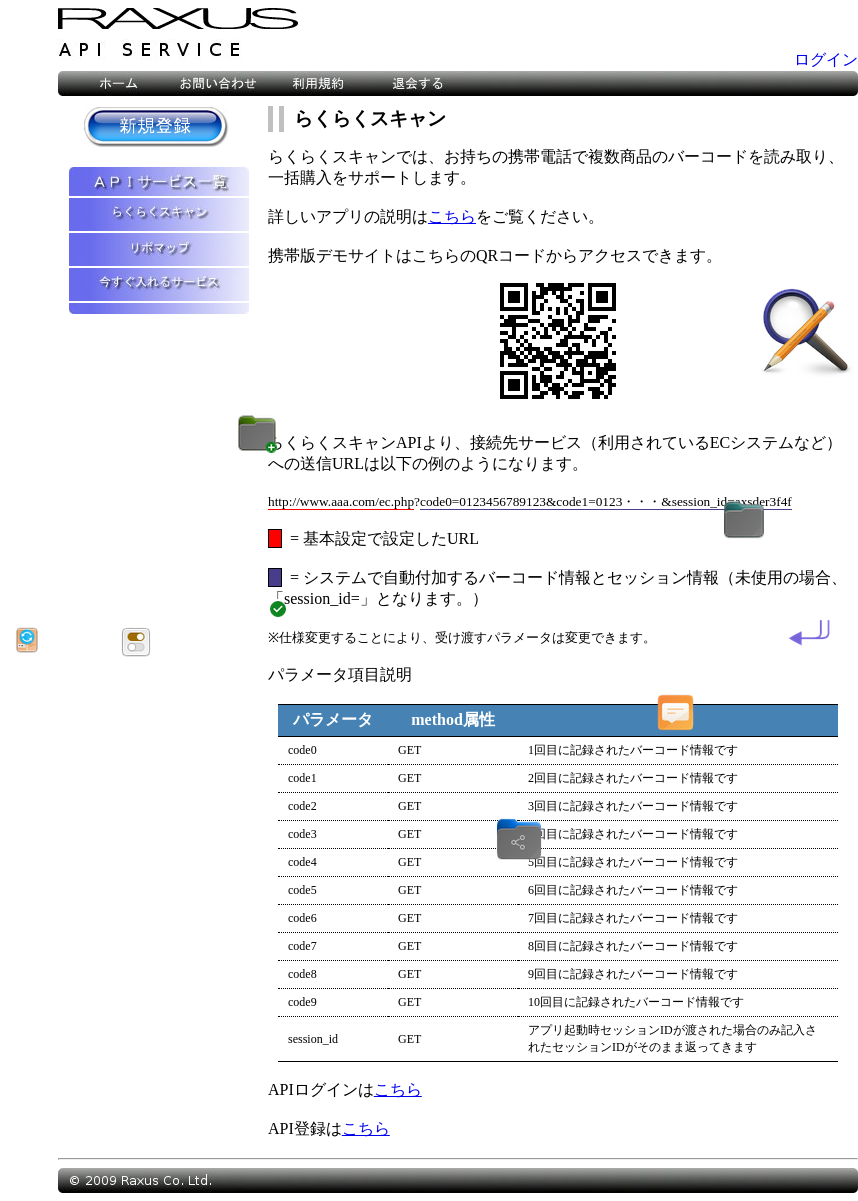 This screenshot has width=858, height=1201. Describe the element at coordinates (27, 640) in the screenshot. I see `system package updates available` at that location.